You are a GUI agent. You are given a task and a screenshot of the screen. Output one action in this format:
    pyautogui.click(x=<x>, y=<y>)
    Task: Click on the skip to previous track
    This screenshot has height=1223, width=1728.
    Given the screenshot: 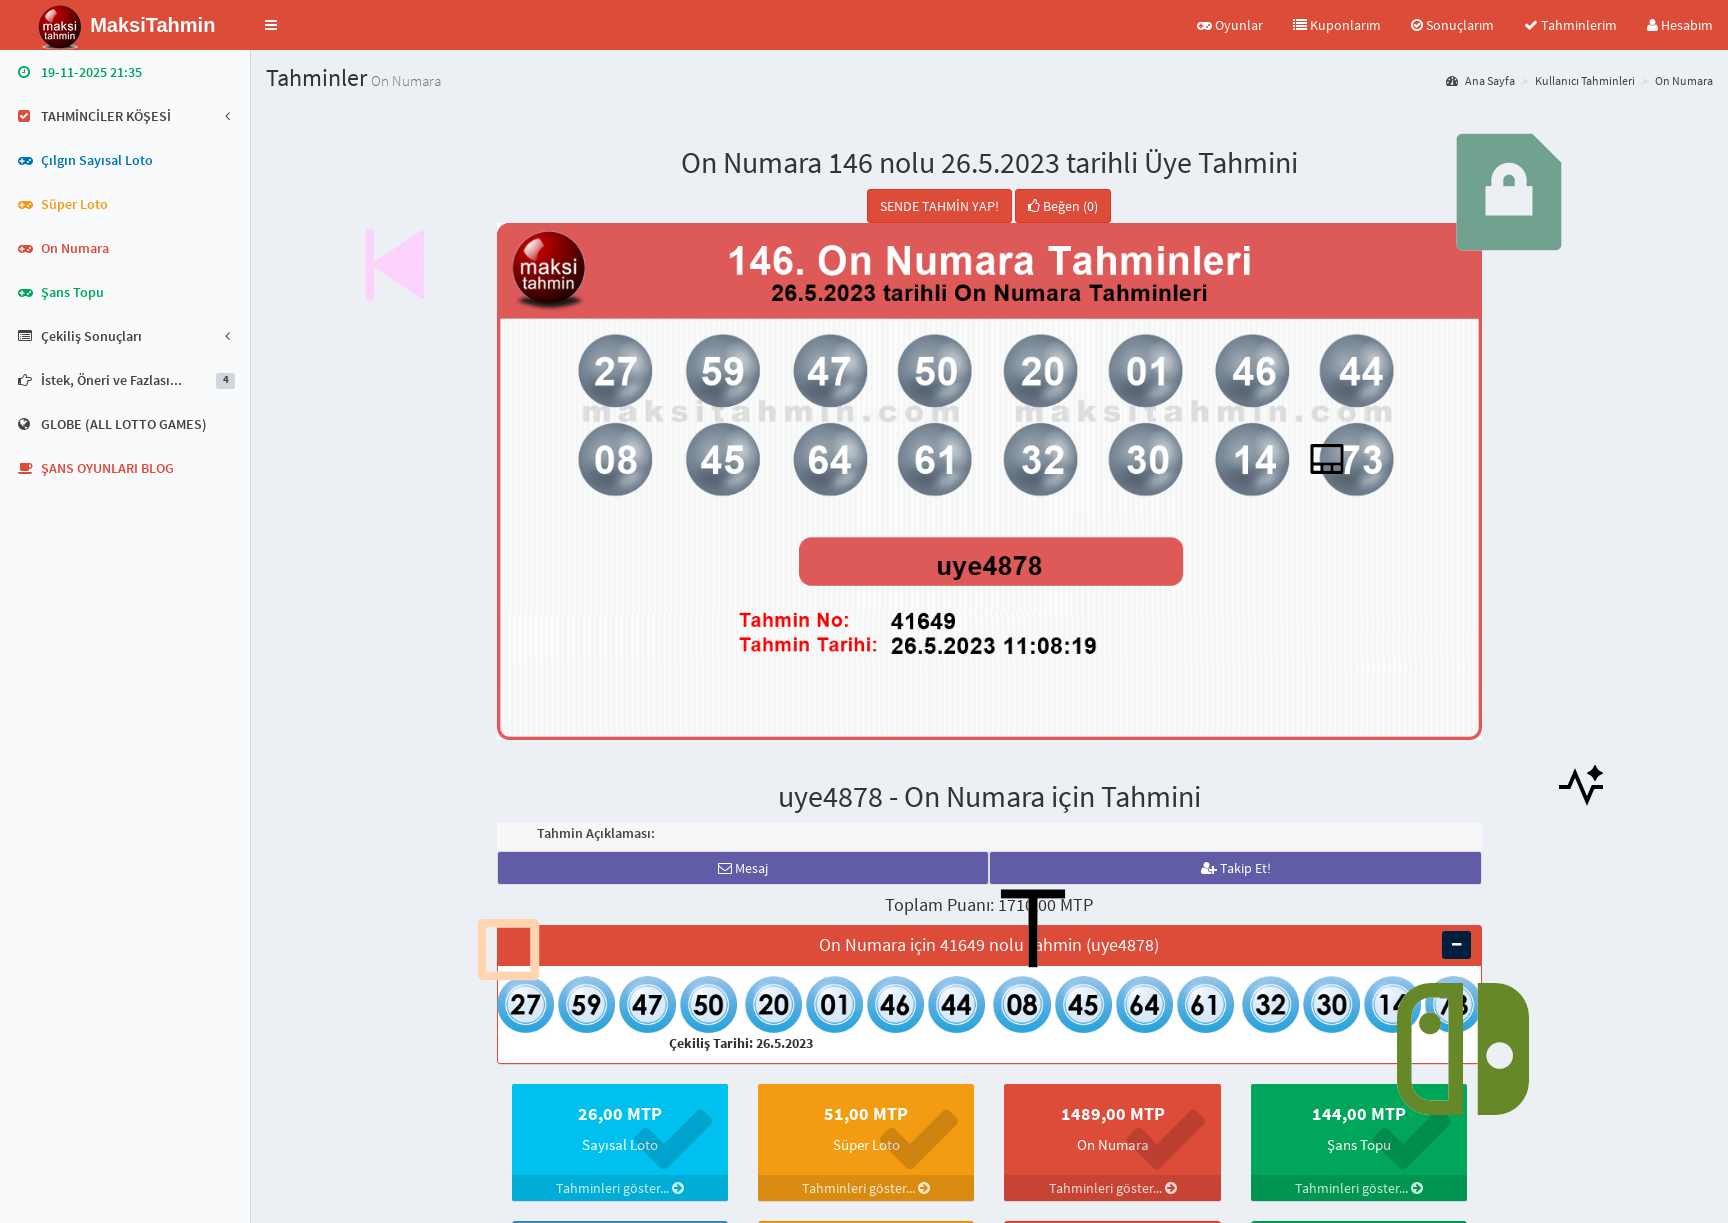 What is the action you would take?
    pyautogui.click(x=392, y=264)
    